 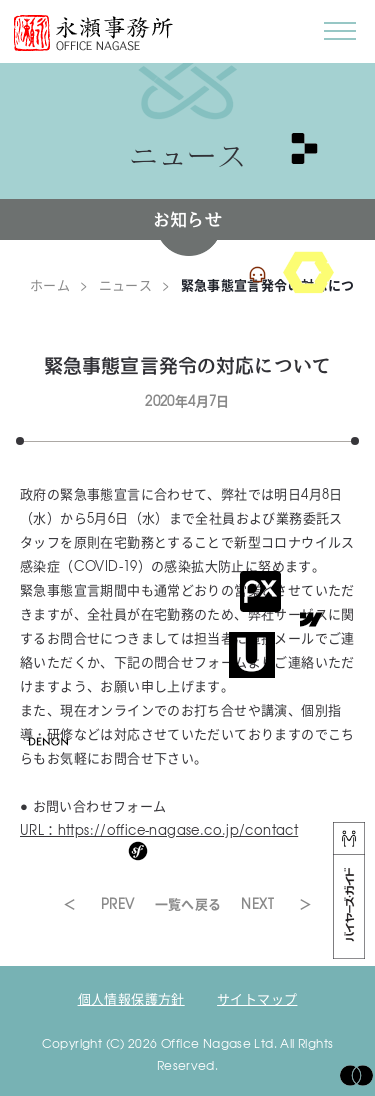 What do you see at coordinates (356, 1075) in the screenshot?
I see `pay with mastercard` at bounding box center [356, 1075].